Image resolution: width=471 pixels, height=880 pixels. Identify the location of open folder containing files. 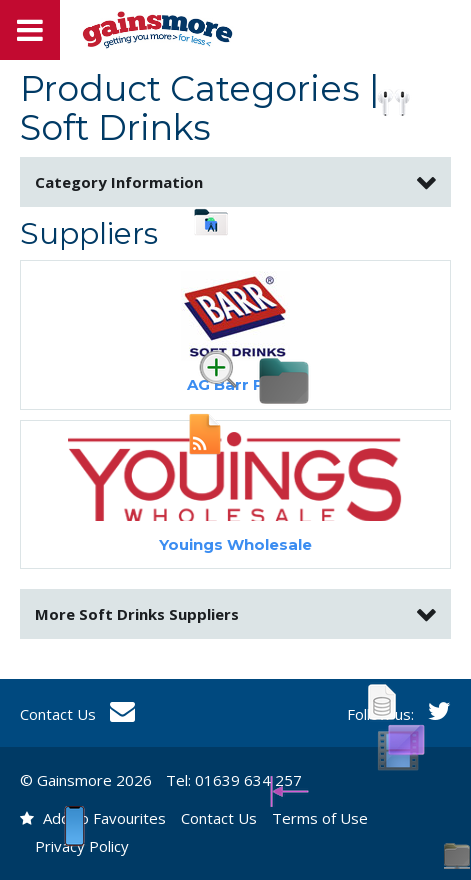
(284, 381).